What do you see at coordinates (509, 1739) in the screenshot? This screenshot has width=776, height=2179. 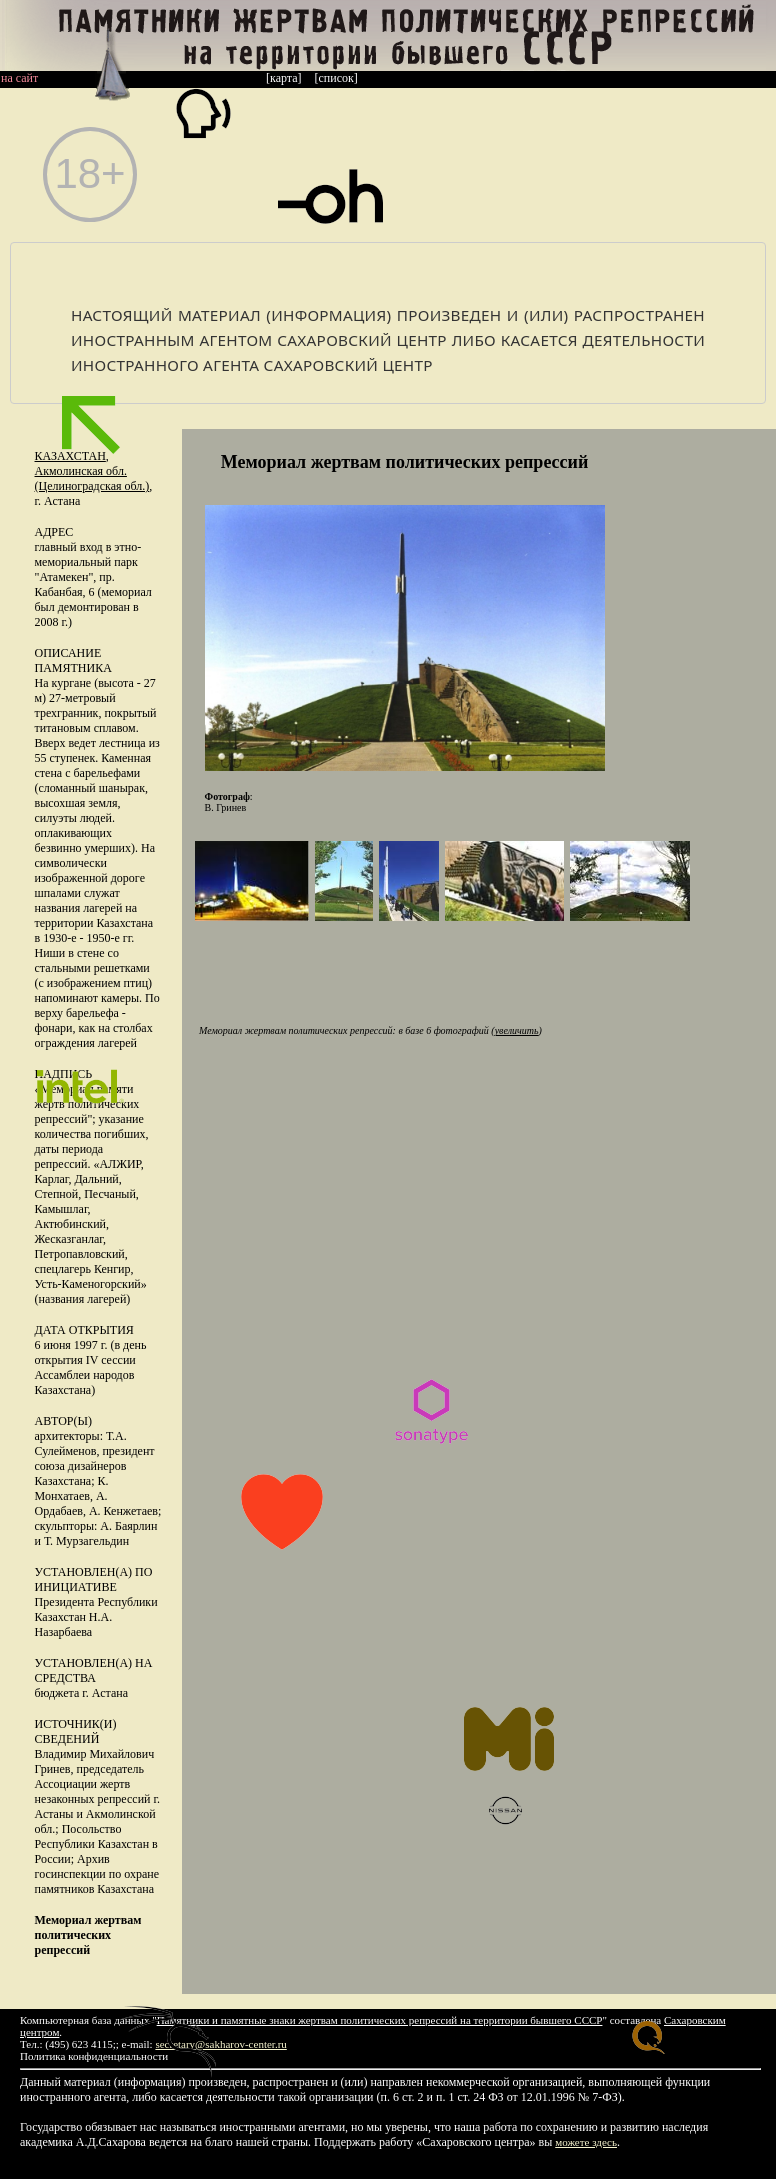 I see `open the Misskey app` at bounding box center [509, 1739].